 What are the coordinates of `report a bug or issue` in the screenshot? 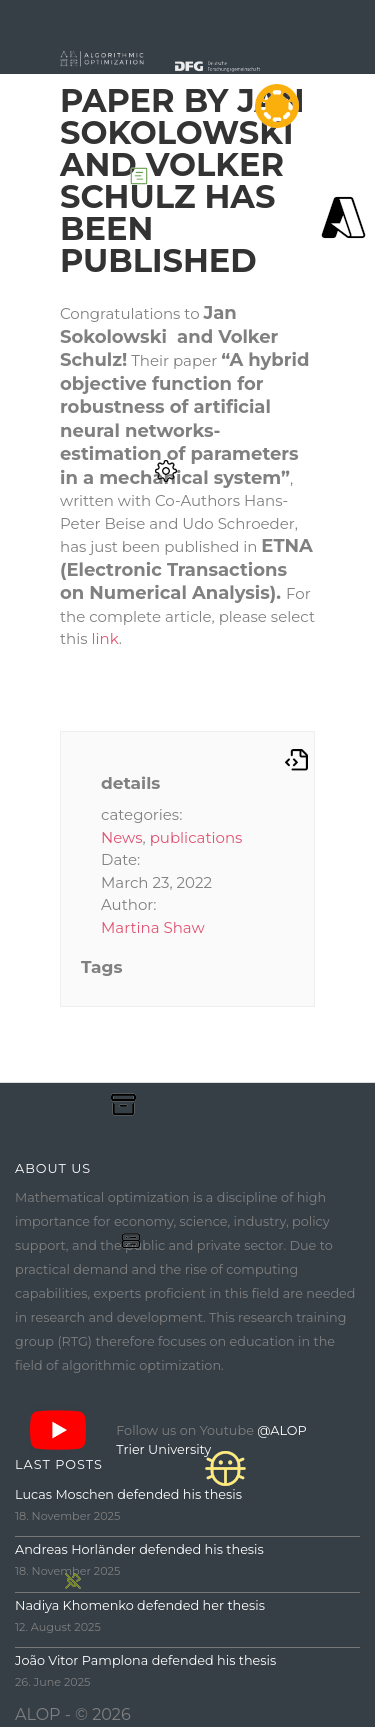 It's located at (225, 1468).